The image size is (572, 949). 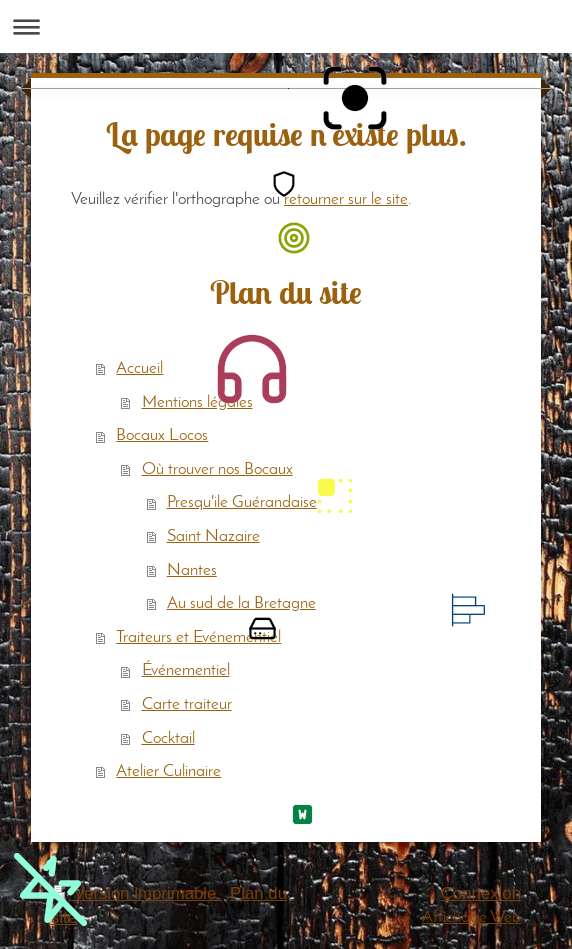 I want to click on set a goal or target, so click(x=294, y=238).